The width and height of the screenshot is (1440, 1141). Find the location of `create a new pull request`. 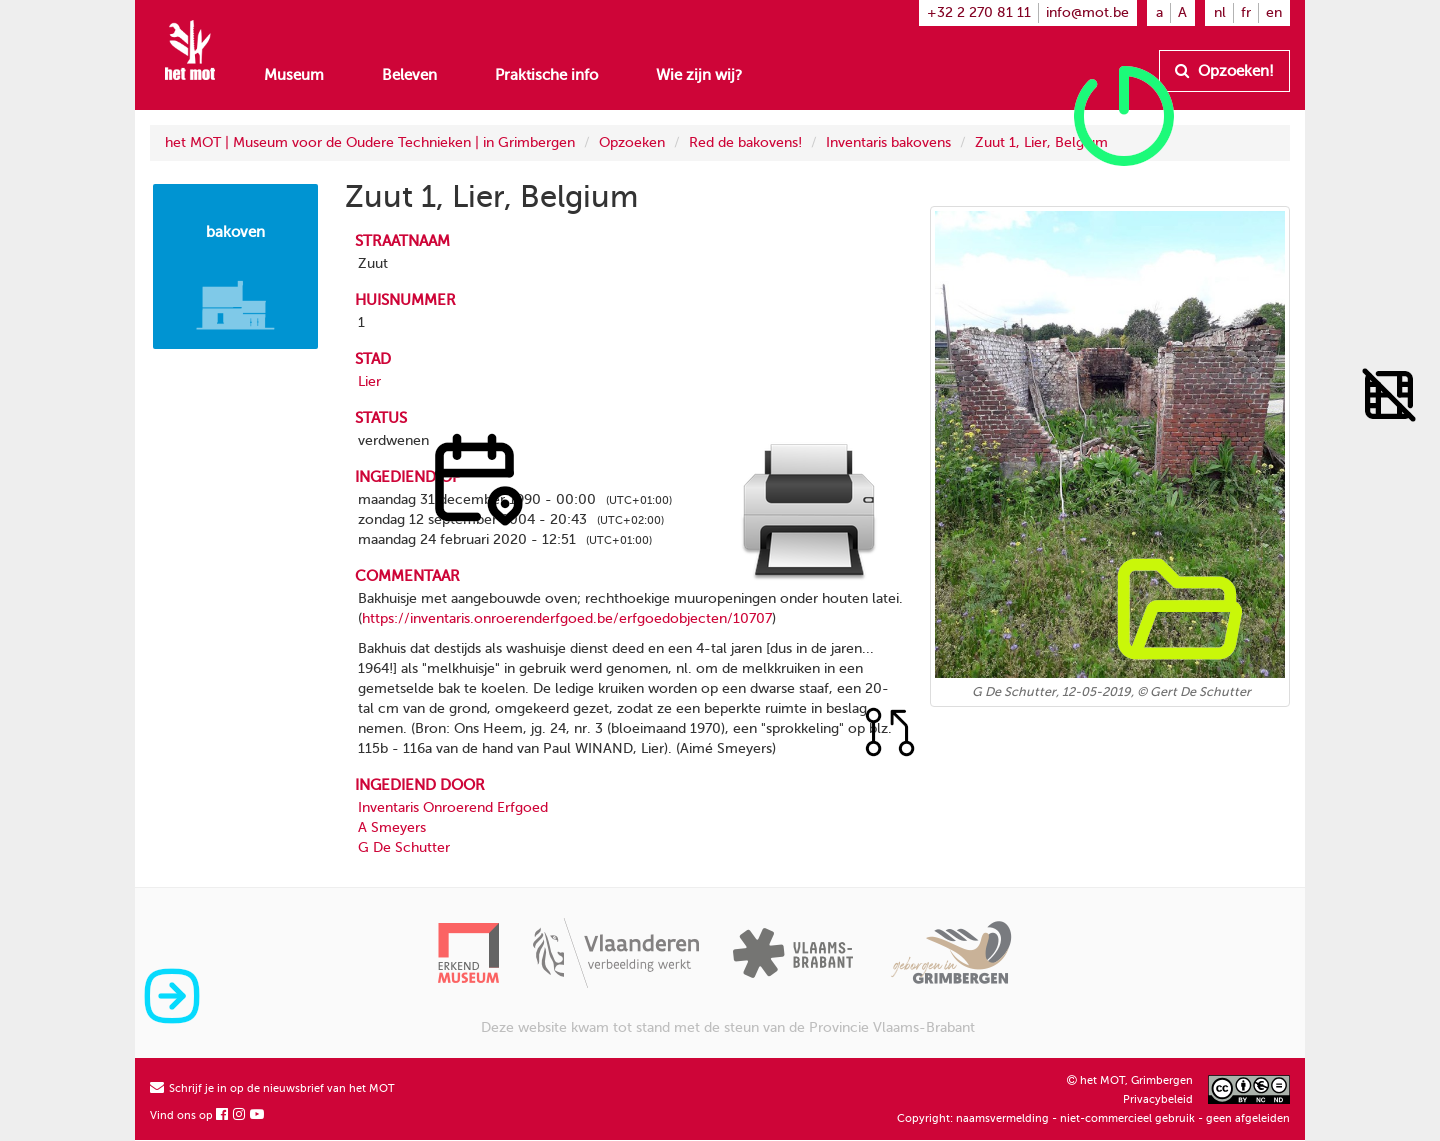

create a new pull request is located at coordinates (888, 732).